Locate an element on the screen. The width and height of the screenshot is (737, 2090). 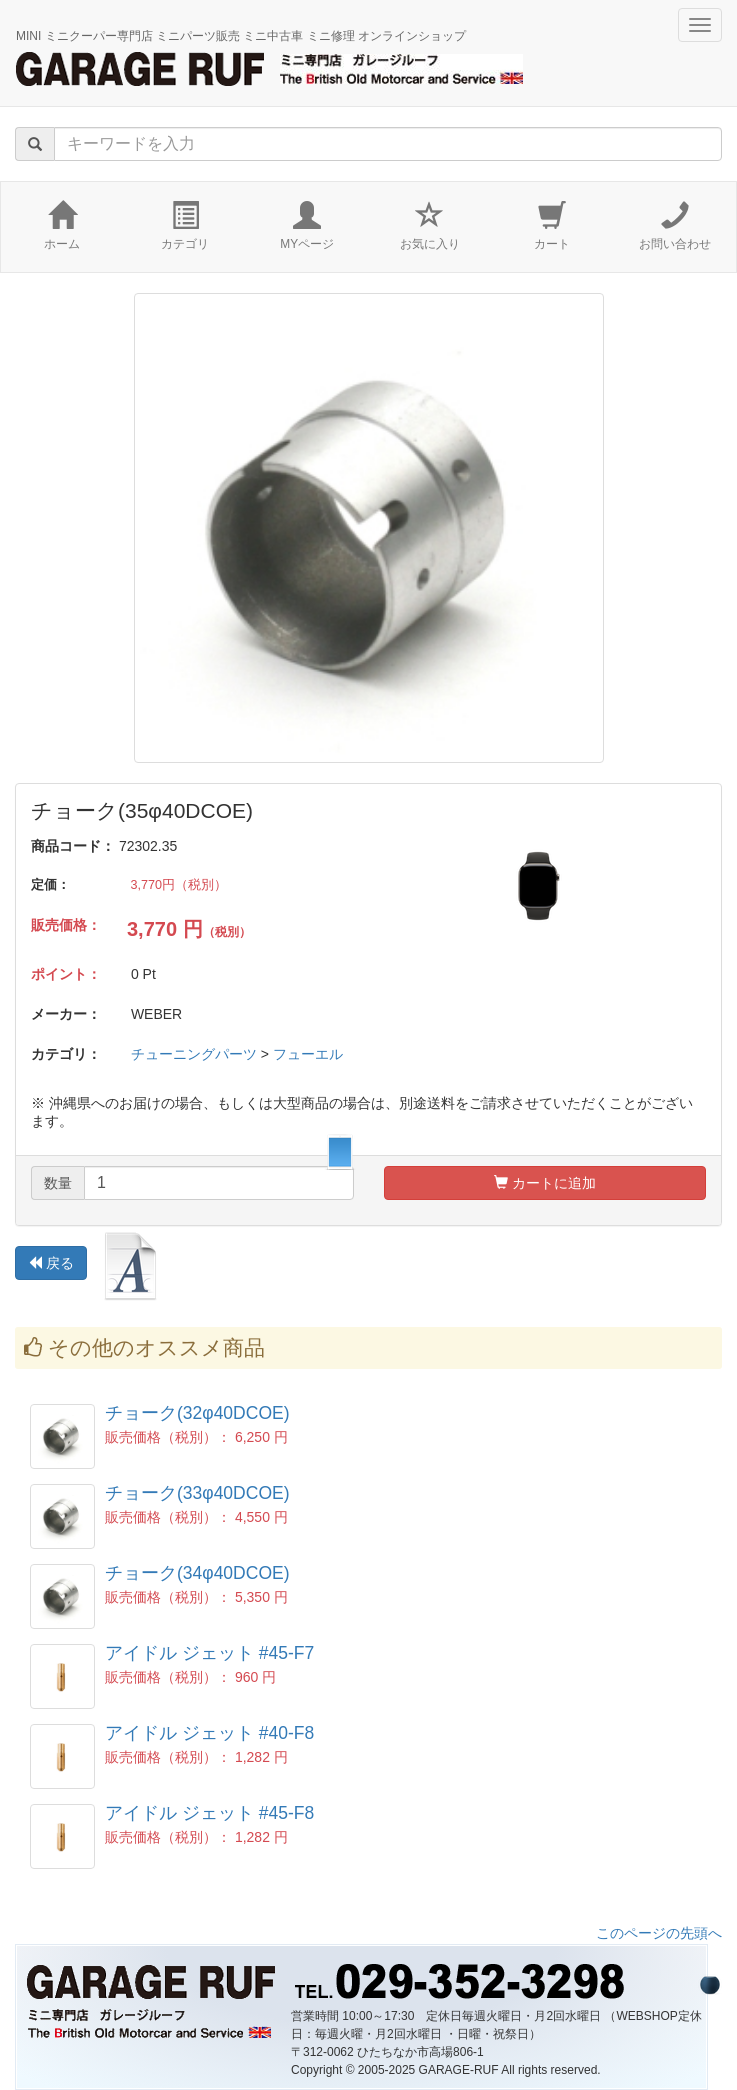
HomePod mini smart speaker device is located at coordinates (710, 1987).